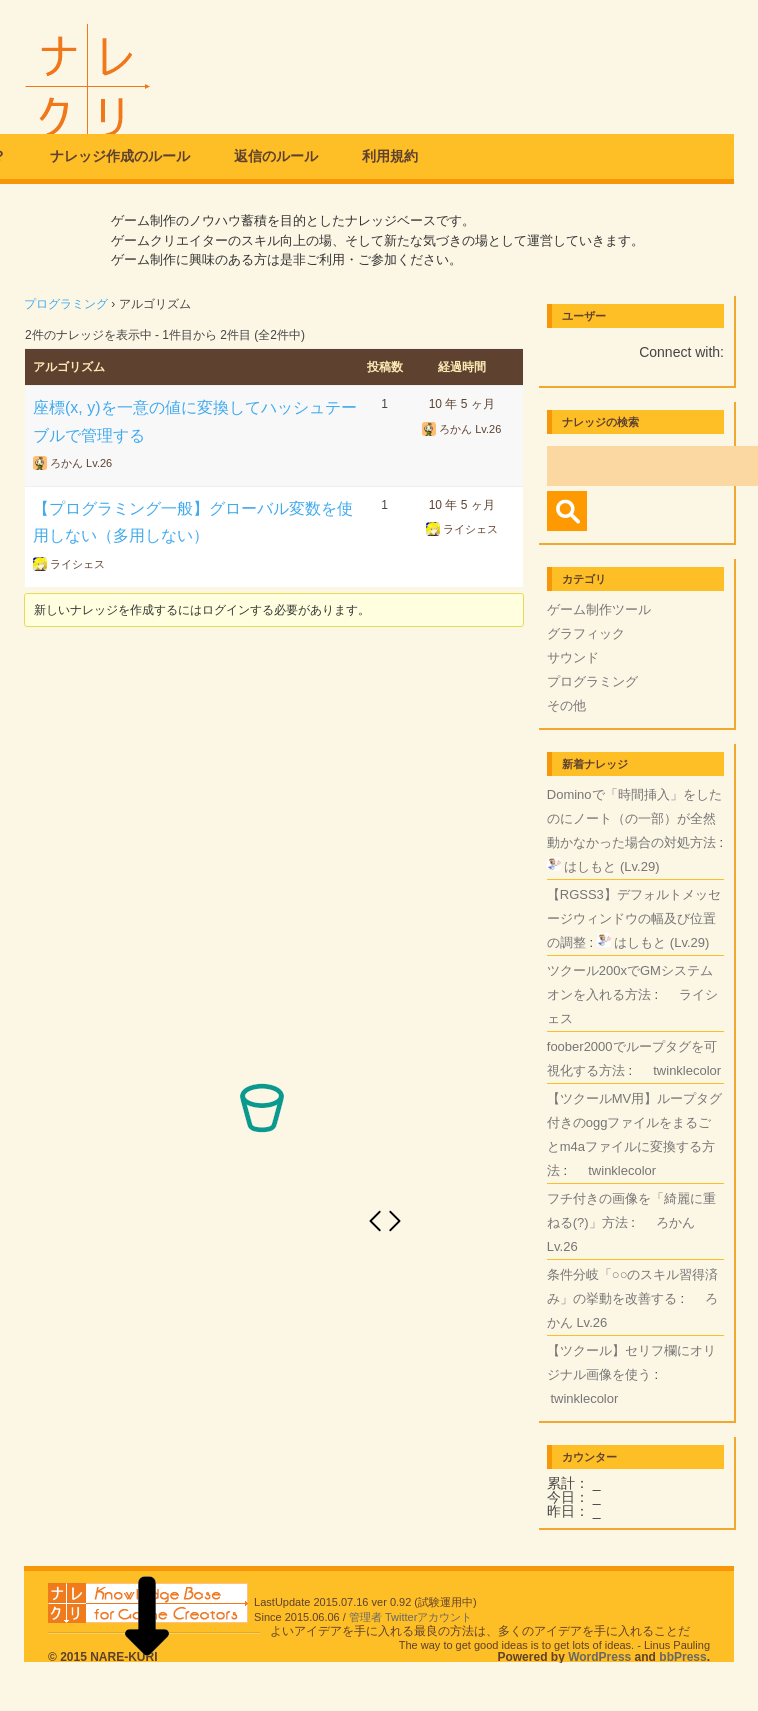 The width and height of the screenshot is (758, 1711). Describe the element at coordinates (262, 1108) in the screenshot. I see `fill tool for painting or coloring areas` at that location.